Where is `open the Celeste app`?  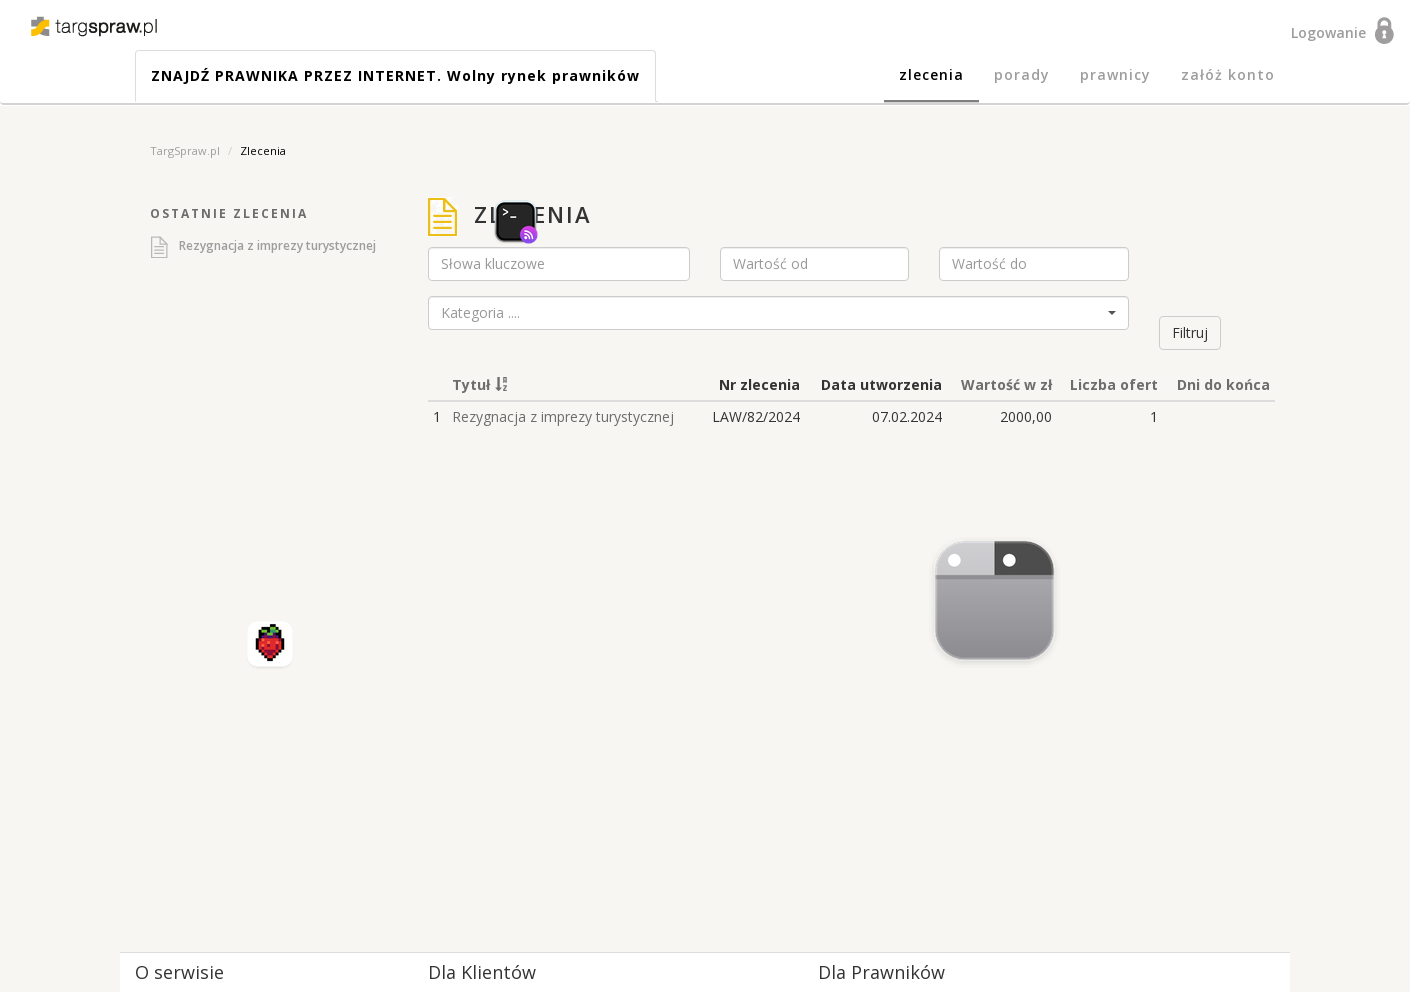 open the Celeste app is located at coordinates (270, 644).